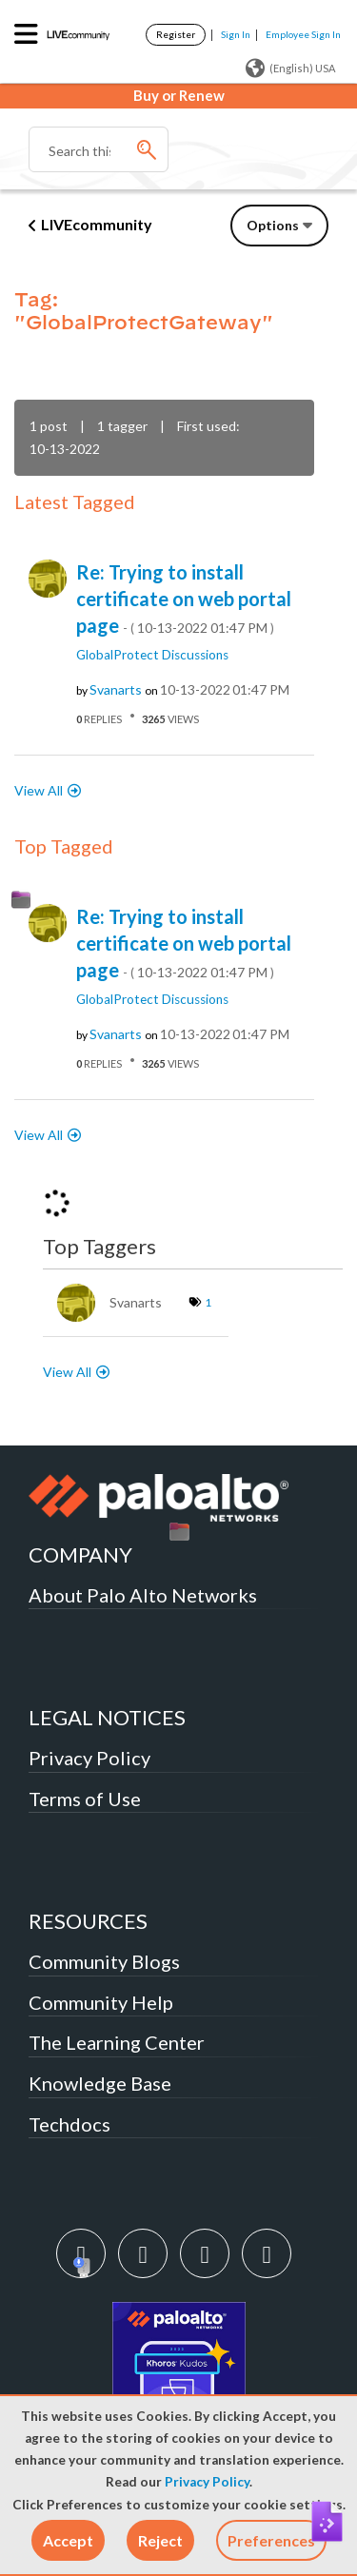 Image resolution: width=357 pixels, height=2576 pixels. Describe the element at coordinates (21, 899) in the screenshot. I see `open folder containing files` at that location.